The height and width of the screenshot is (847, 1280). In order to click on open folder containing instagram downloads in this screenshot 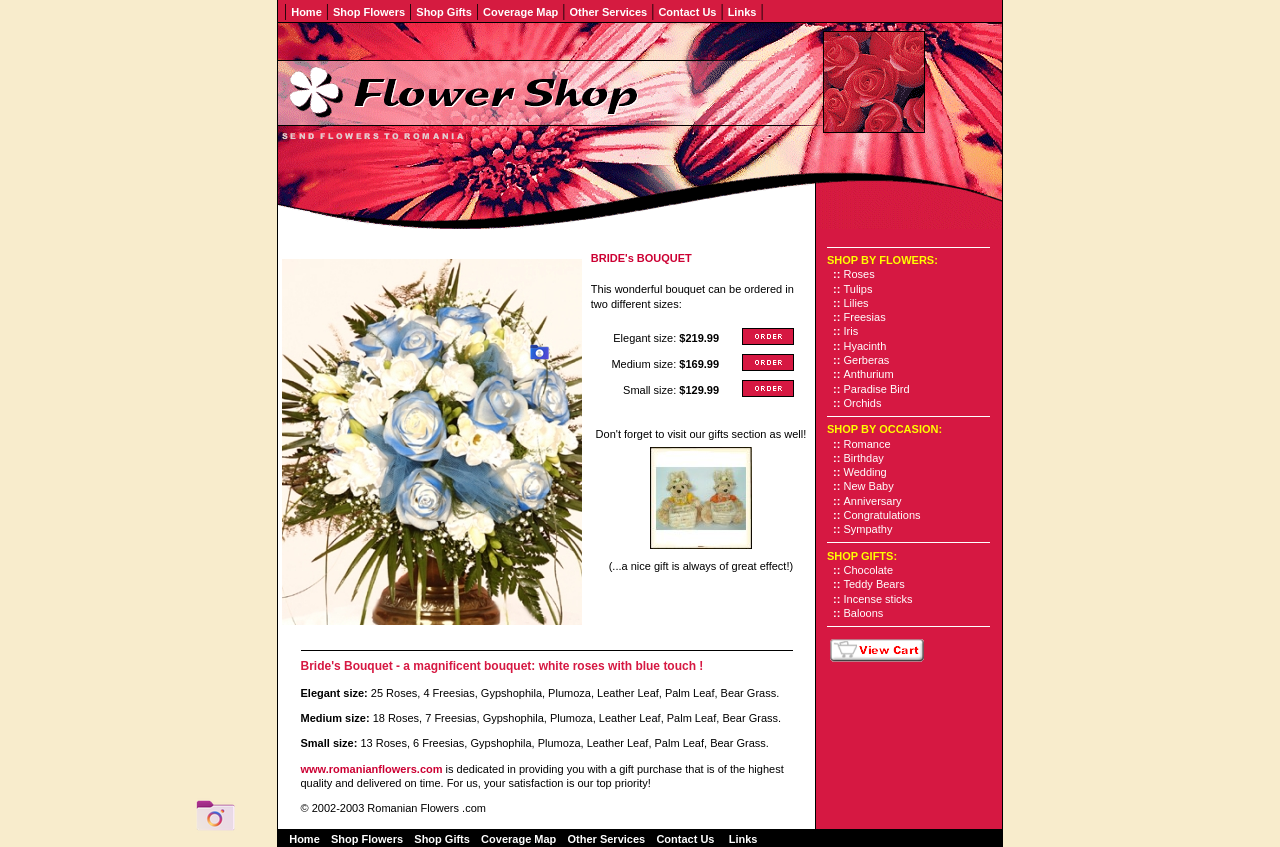, I will do `click(215, 816)`.